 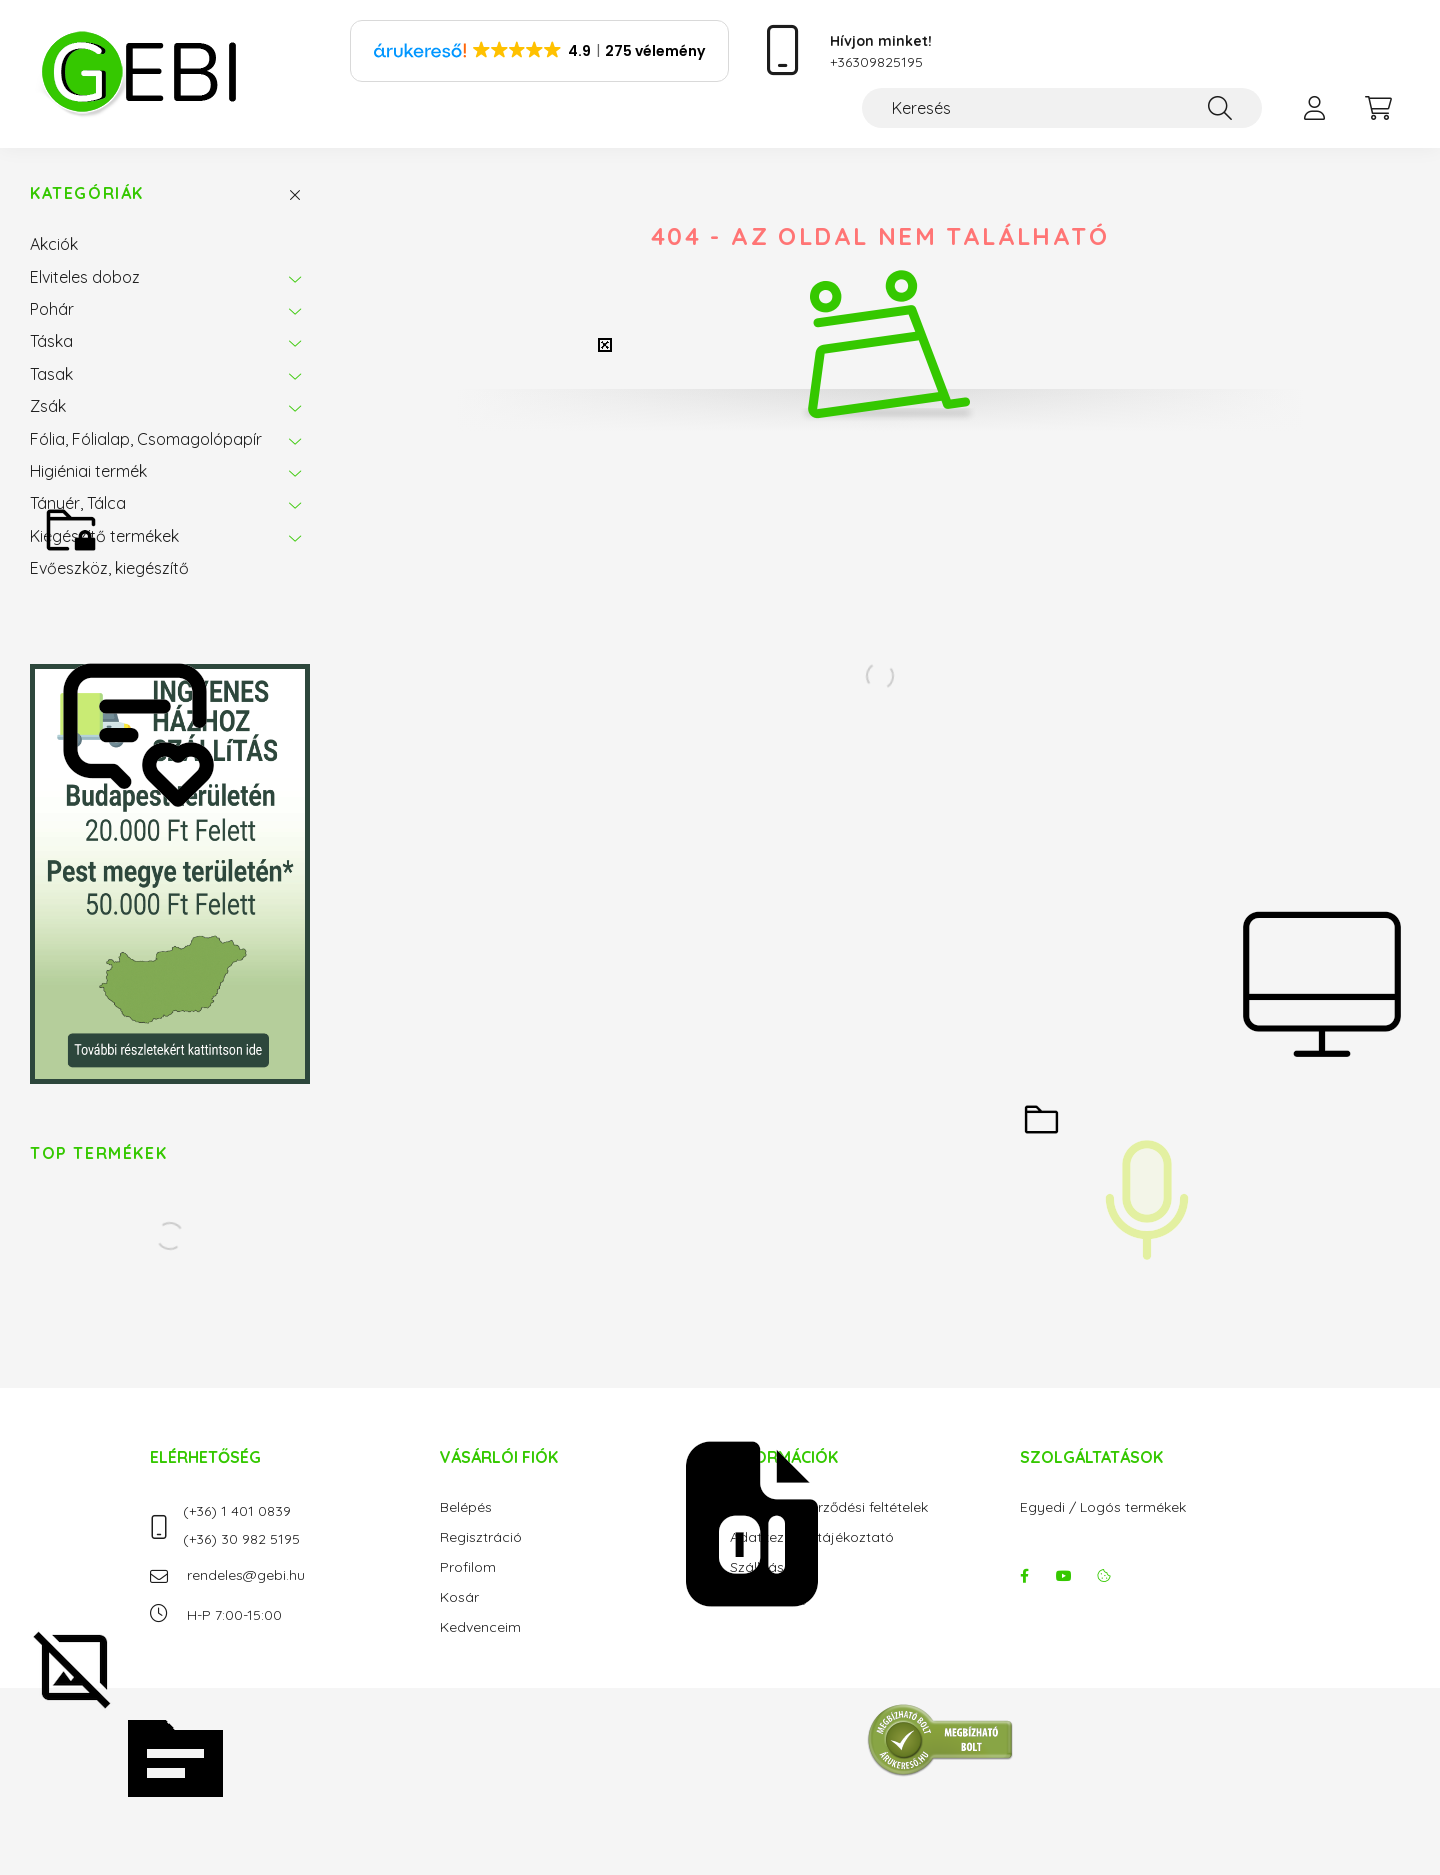 What do you see at coordinates (752, 1524) in the screenshot?
I see `view a file containing numerical data` at bounding box center [752, 1524].